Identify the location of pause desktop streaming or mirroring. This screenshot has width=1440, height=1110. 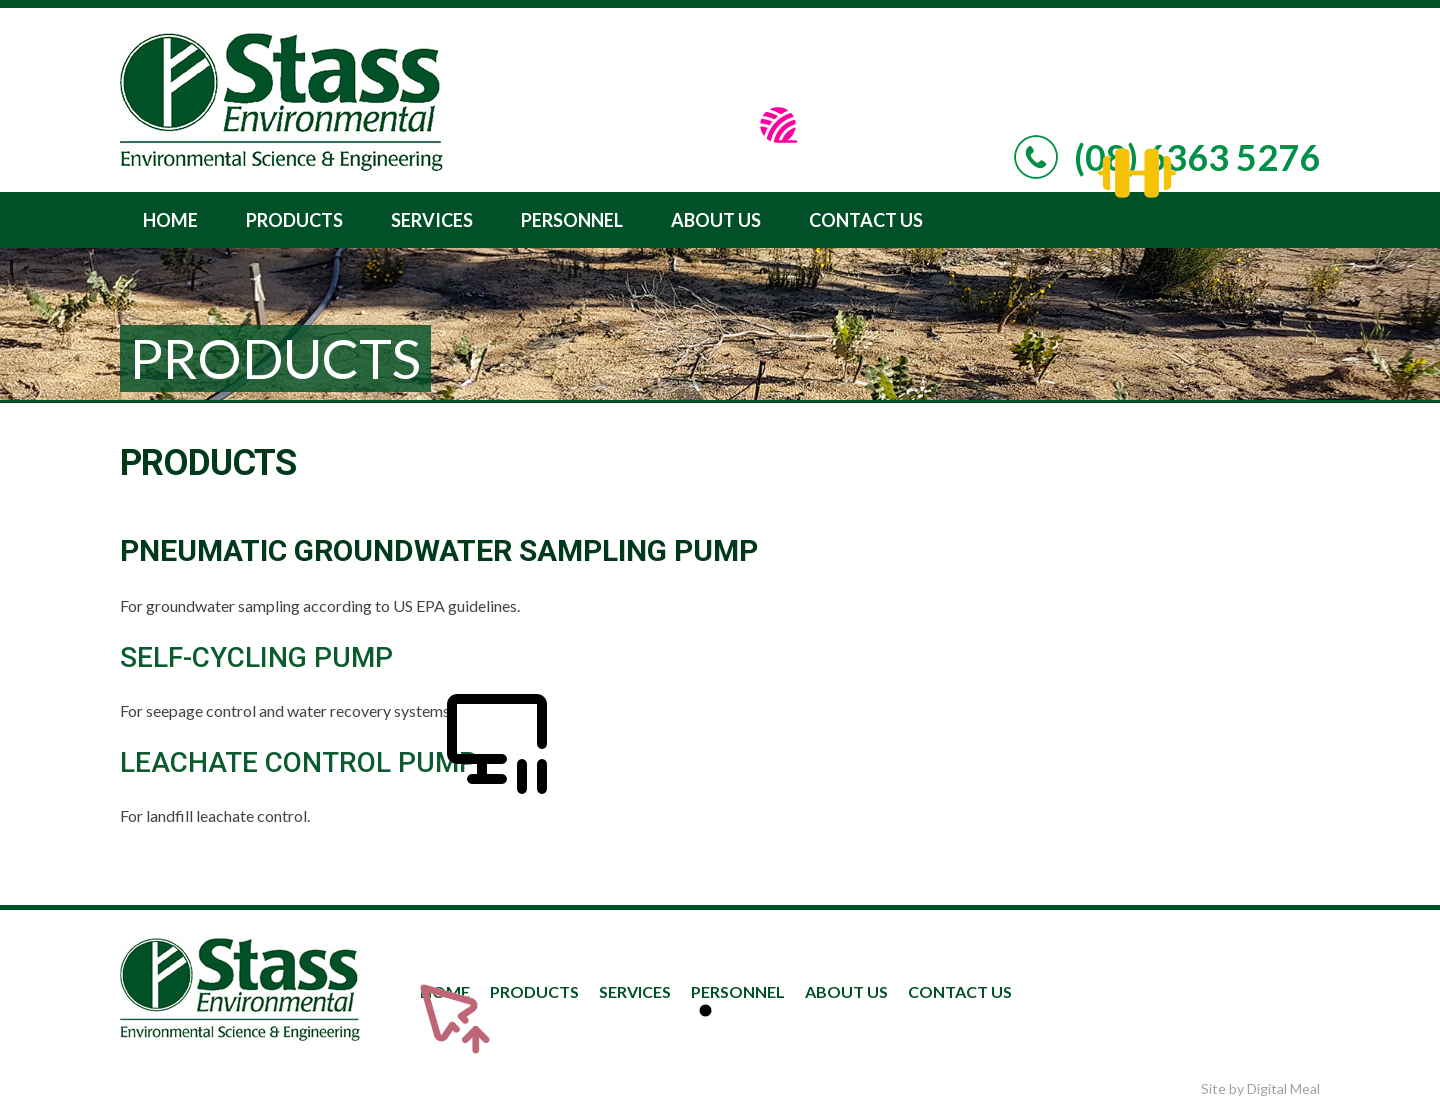
(497, 739).